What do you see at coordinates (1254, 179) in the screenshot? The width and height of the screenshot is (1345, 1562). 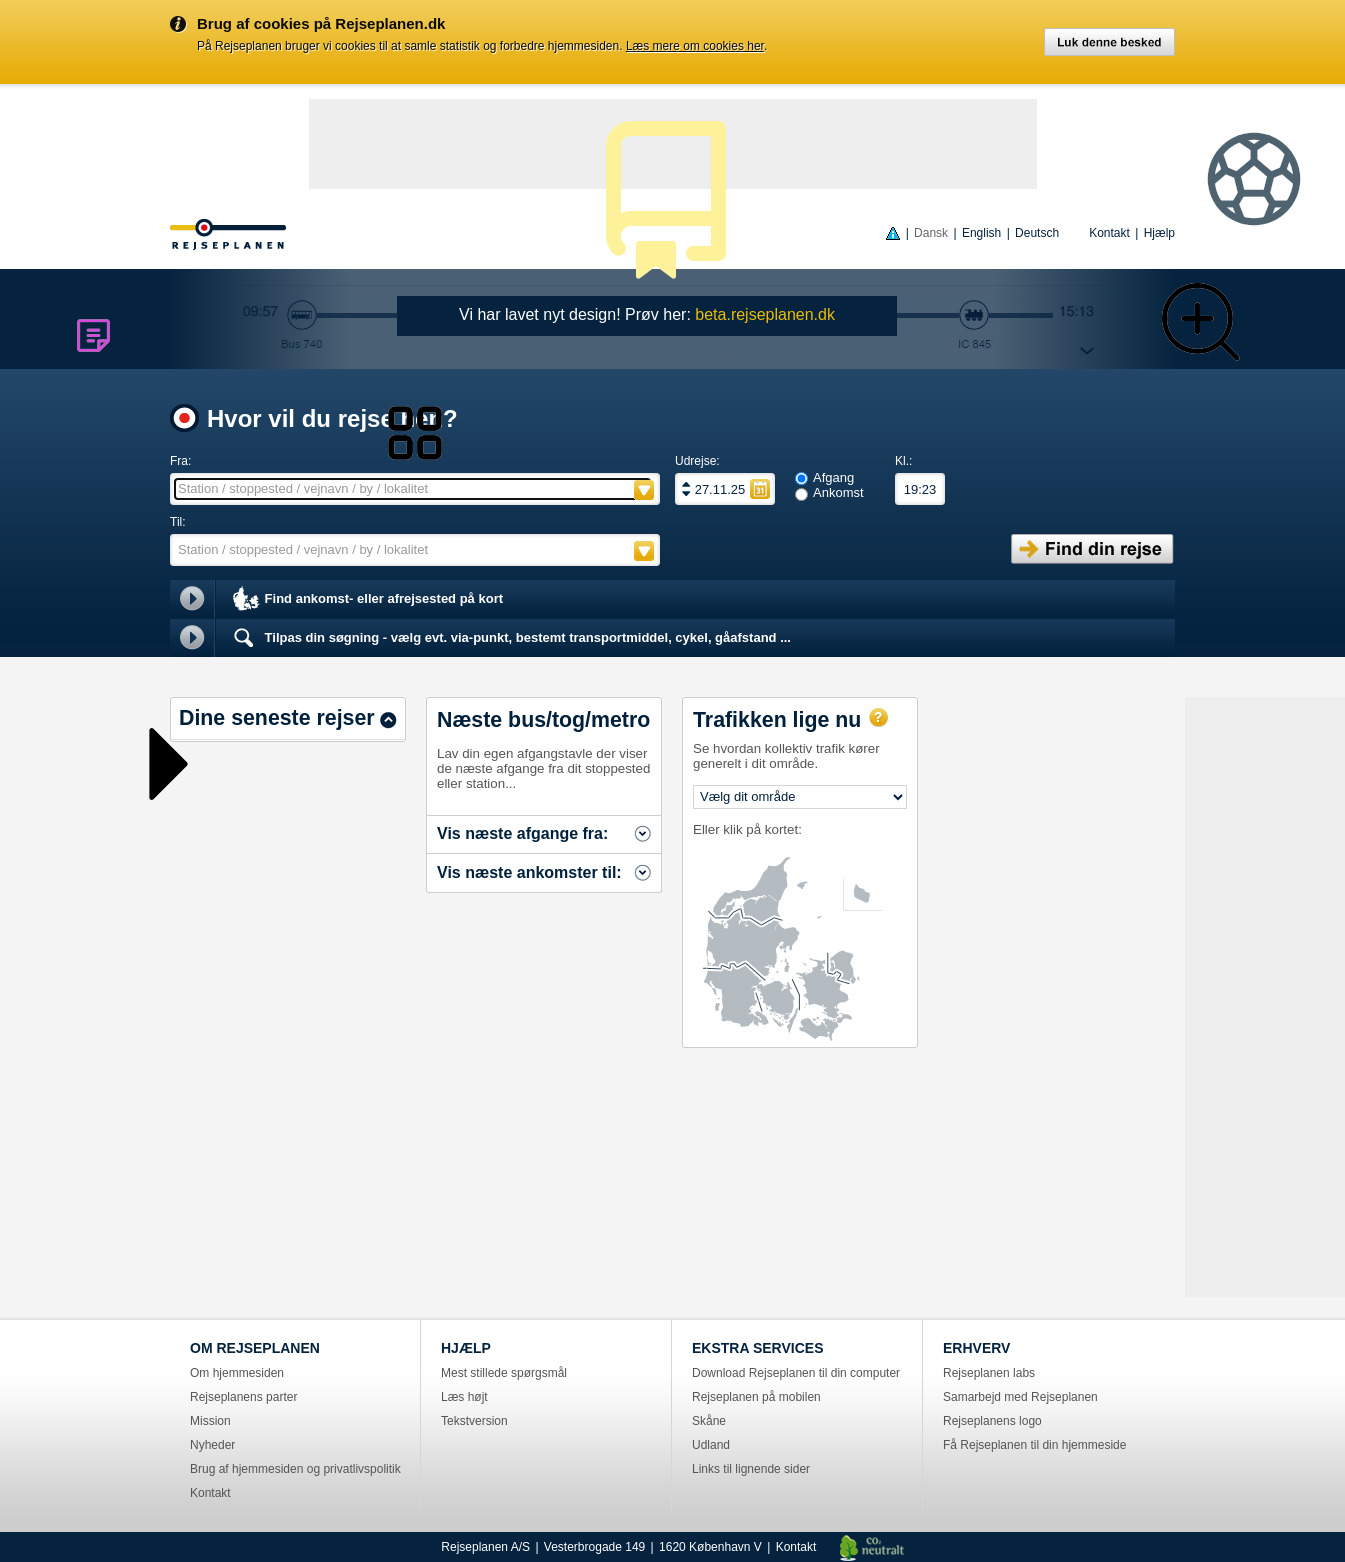 I see `access sports or football content` at bounding box center [1254, 179].